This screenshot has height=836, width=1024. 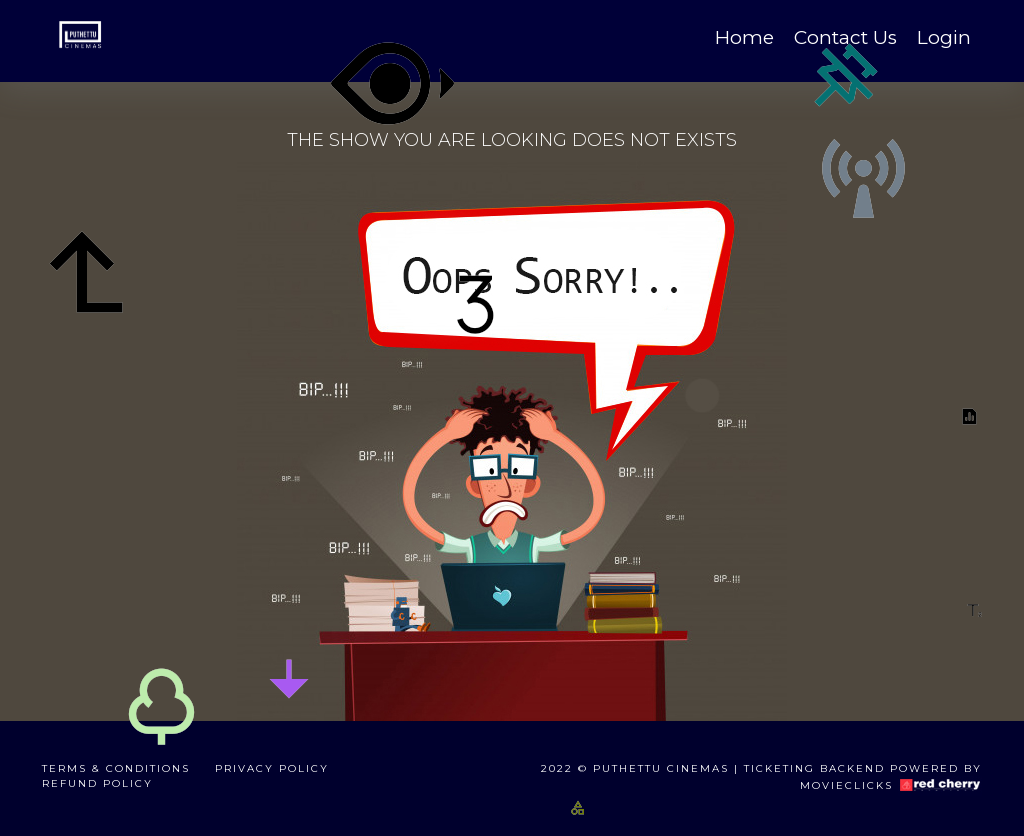 I want to click on start a live broadcast or stream, so click(x=863, y=176).